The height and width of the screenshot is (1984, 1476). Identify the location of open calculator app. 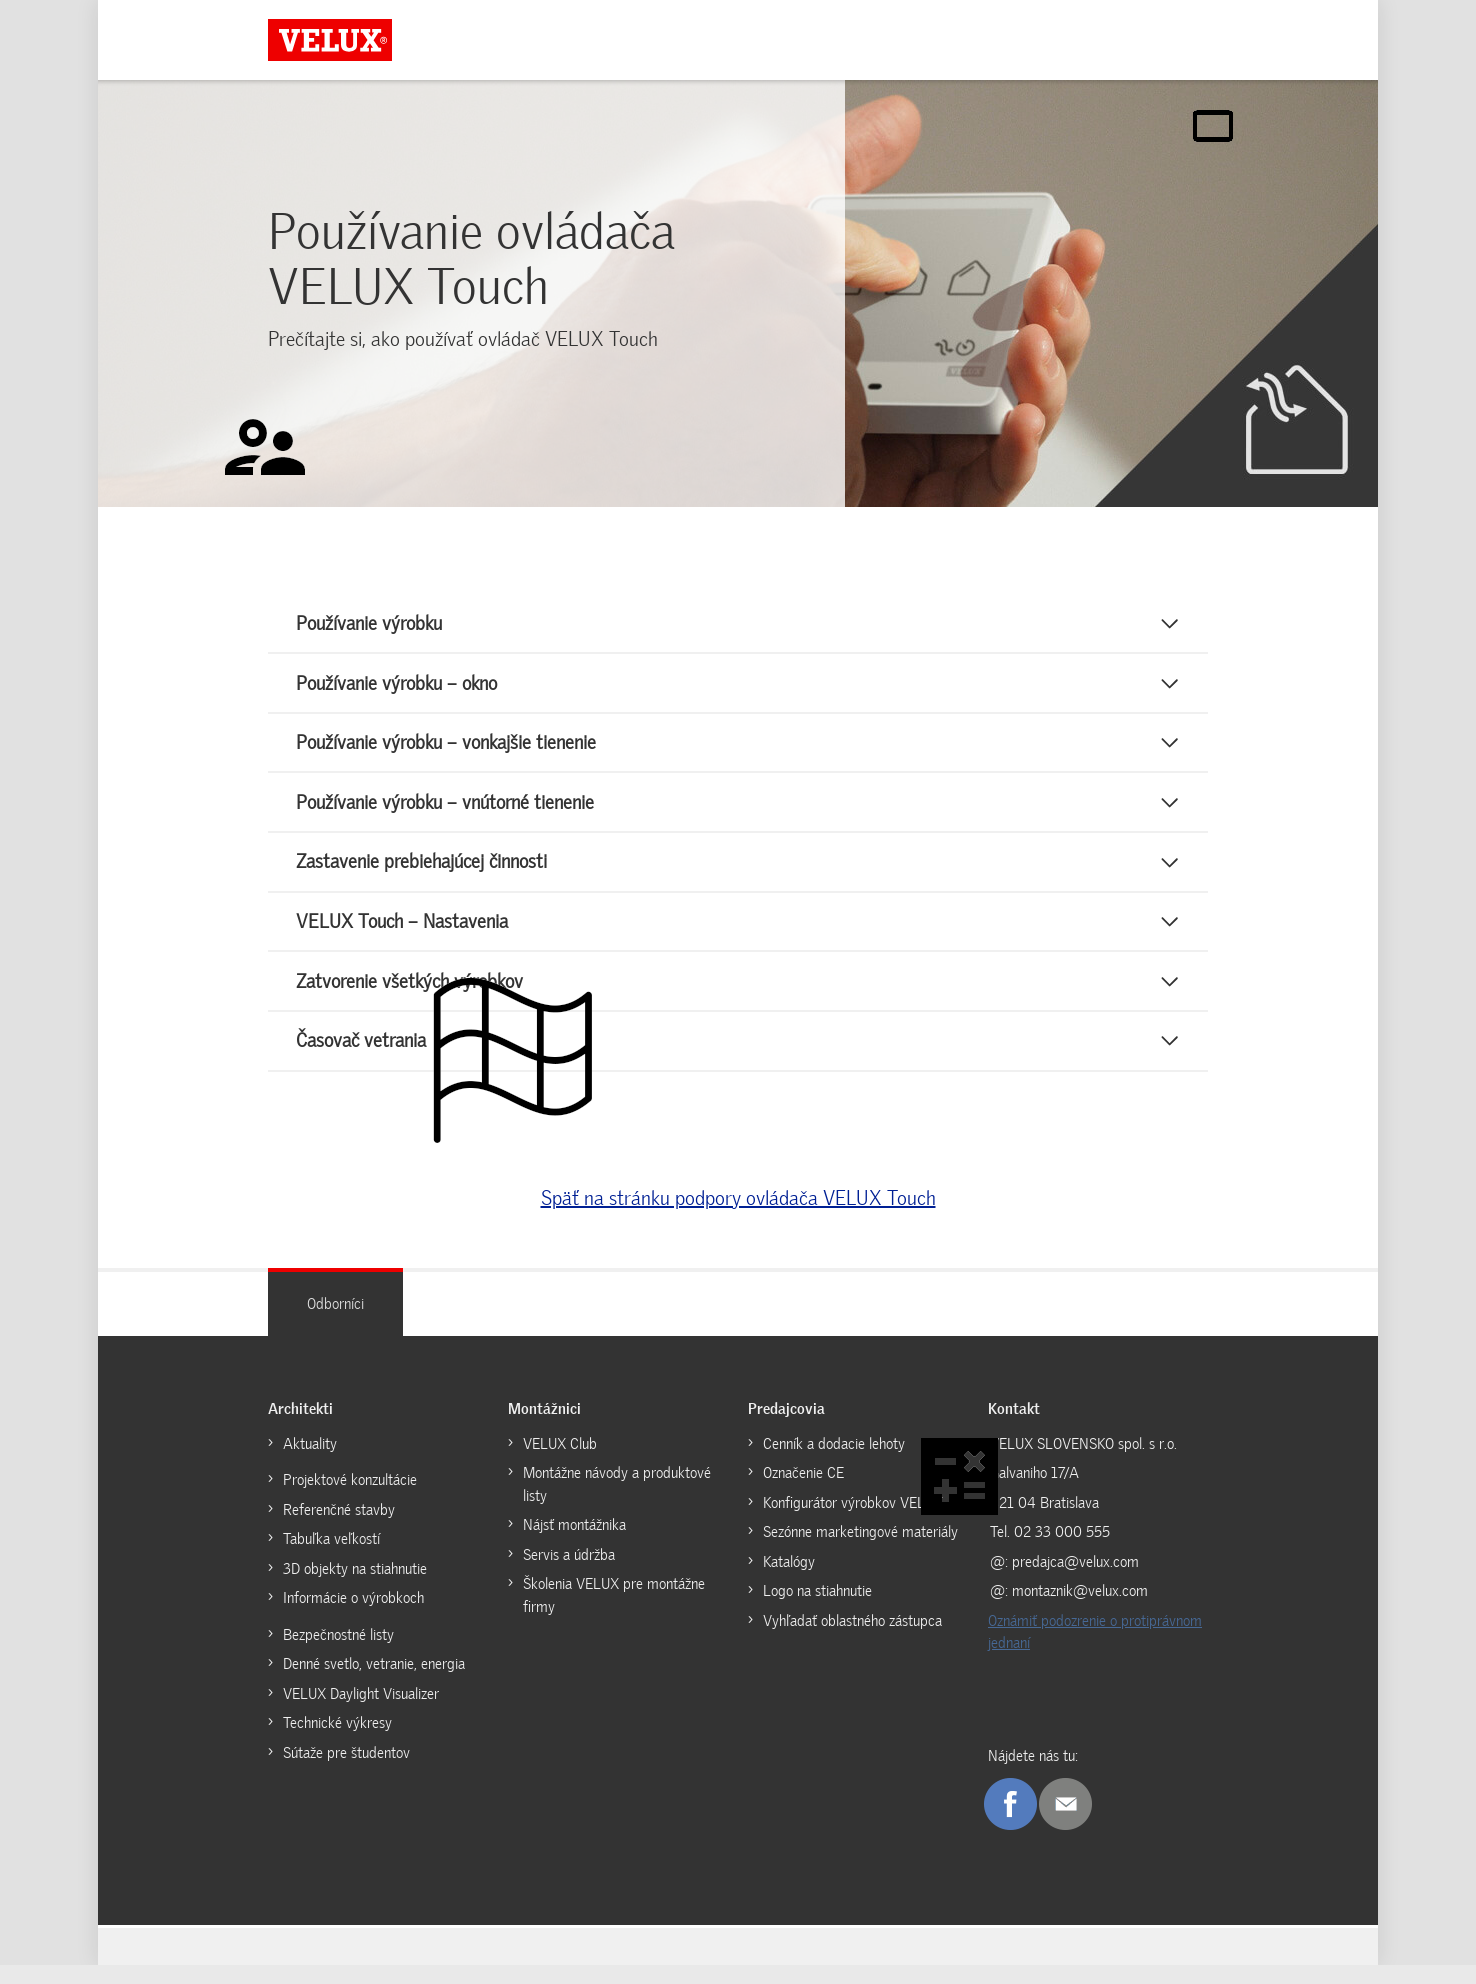
(959, 1476).